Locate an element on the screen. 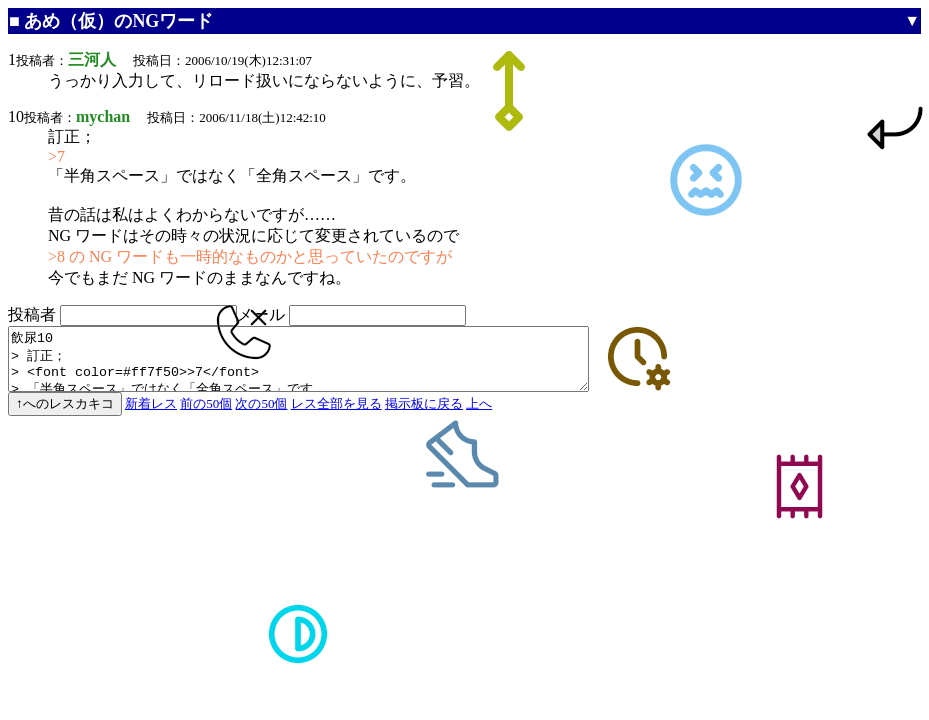 This screenshot has width=929, height=720. reply to a message or comment is located at coordinates (895, 128).